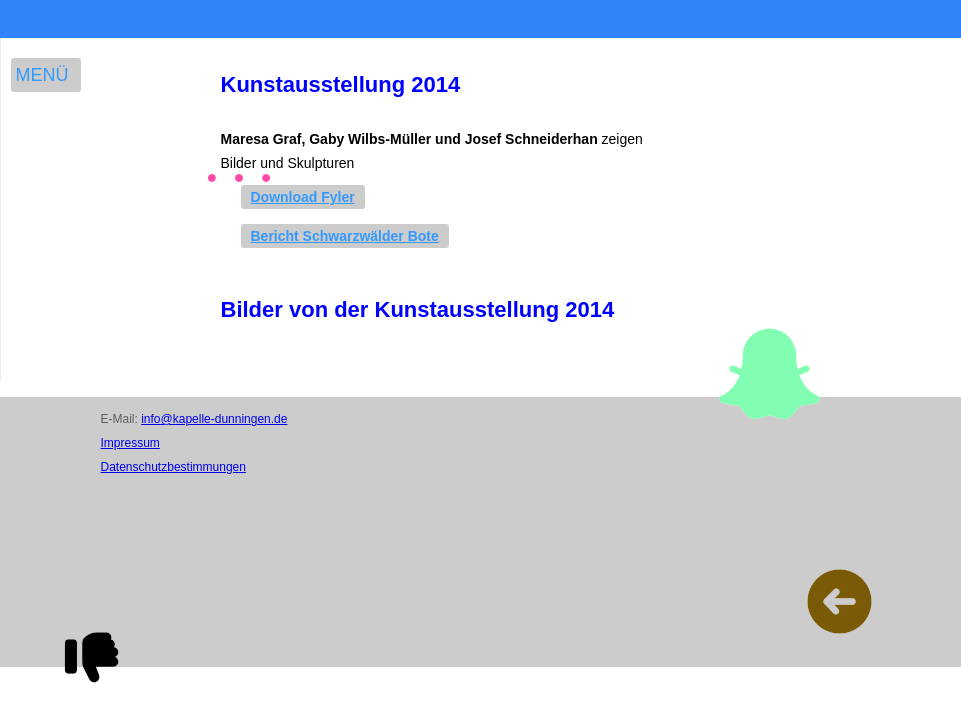 This screenshot has height=720, width=961. Describe the element at coordinates (769, 375) in the screenshot. I see `open Snapchat app` at that location.